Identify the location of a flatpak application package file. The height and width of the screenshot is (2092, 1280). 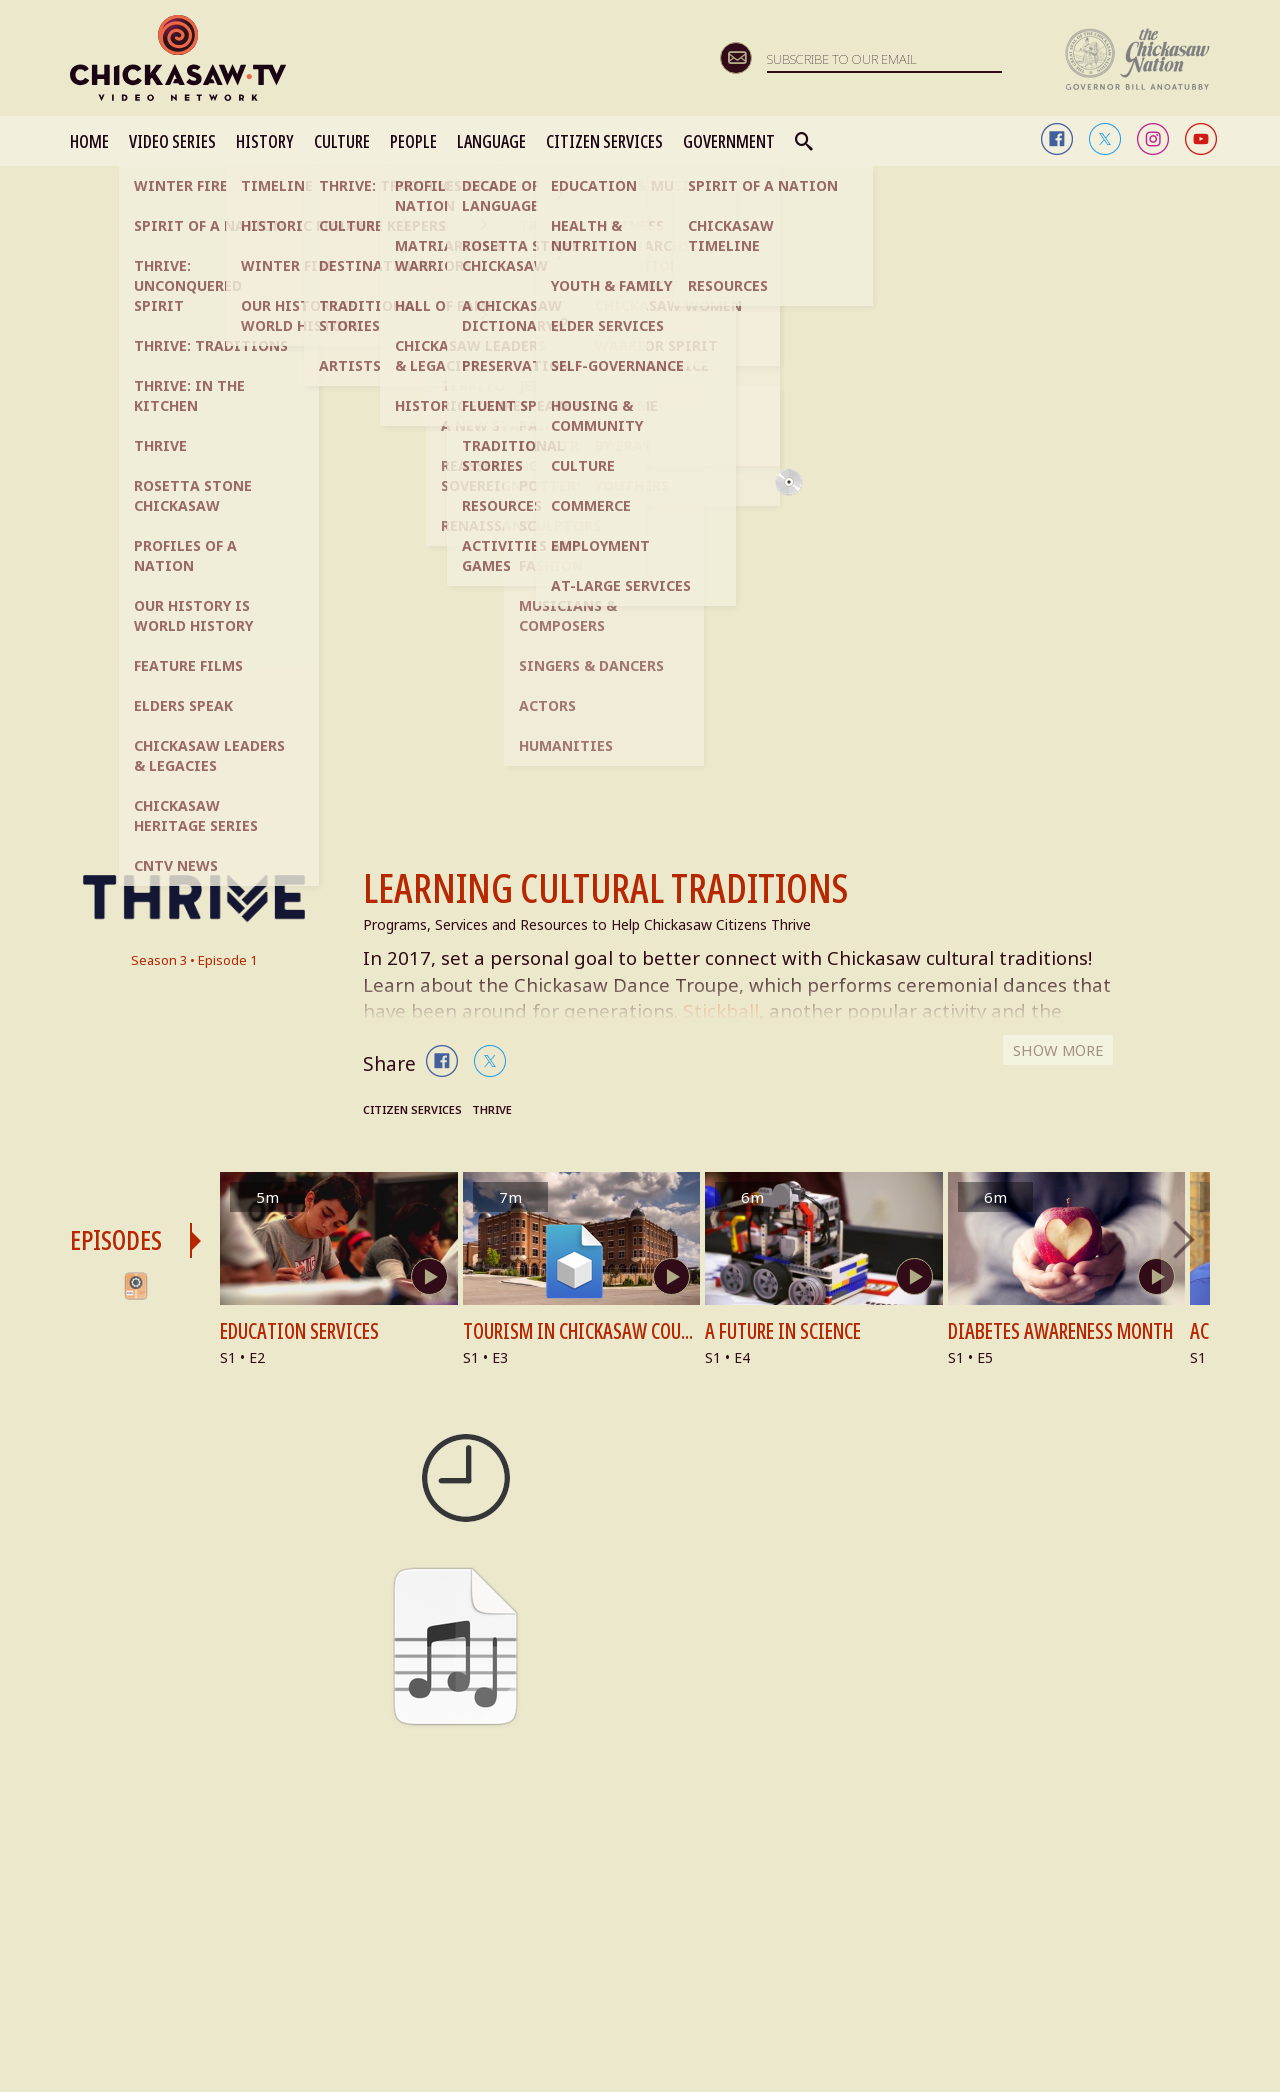
(574, 1261).